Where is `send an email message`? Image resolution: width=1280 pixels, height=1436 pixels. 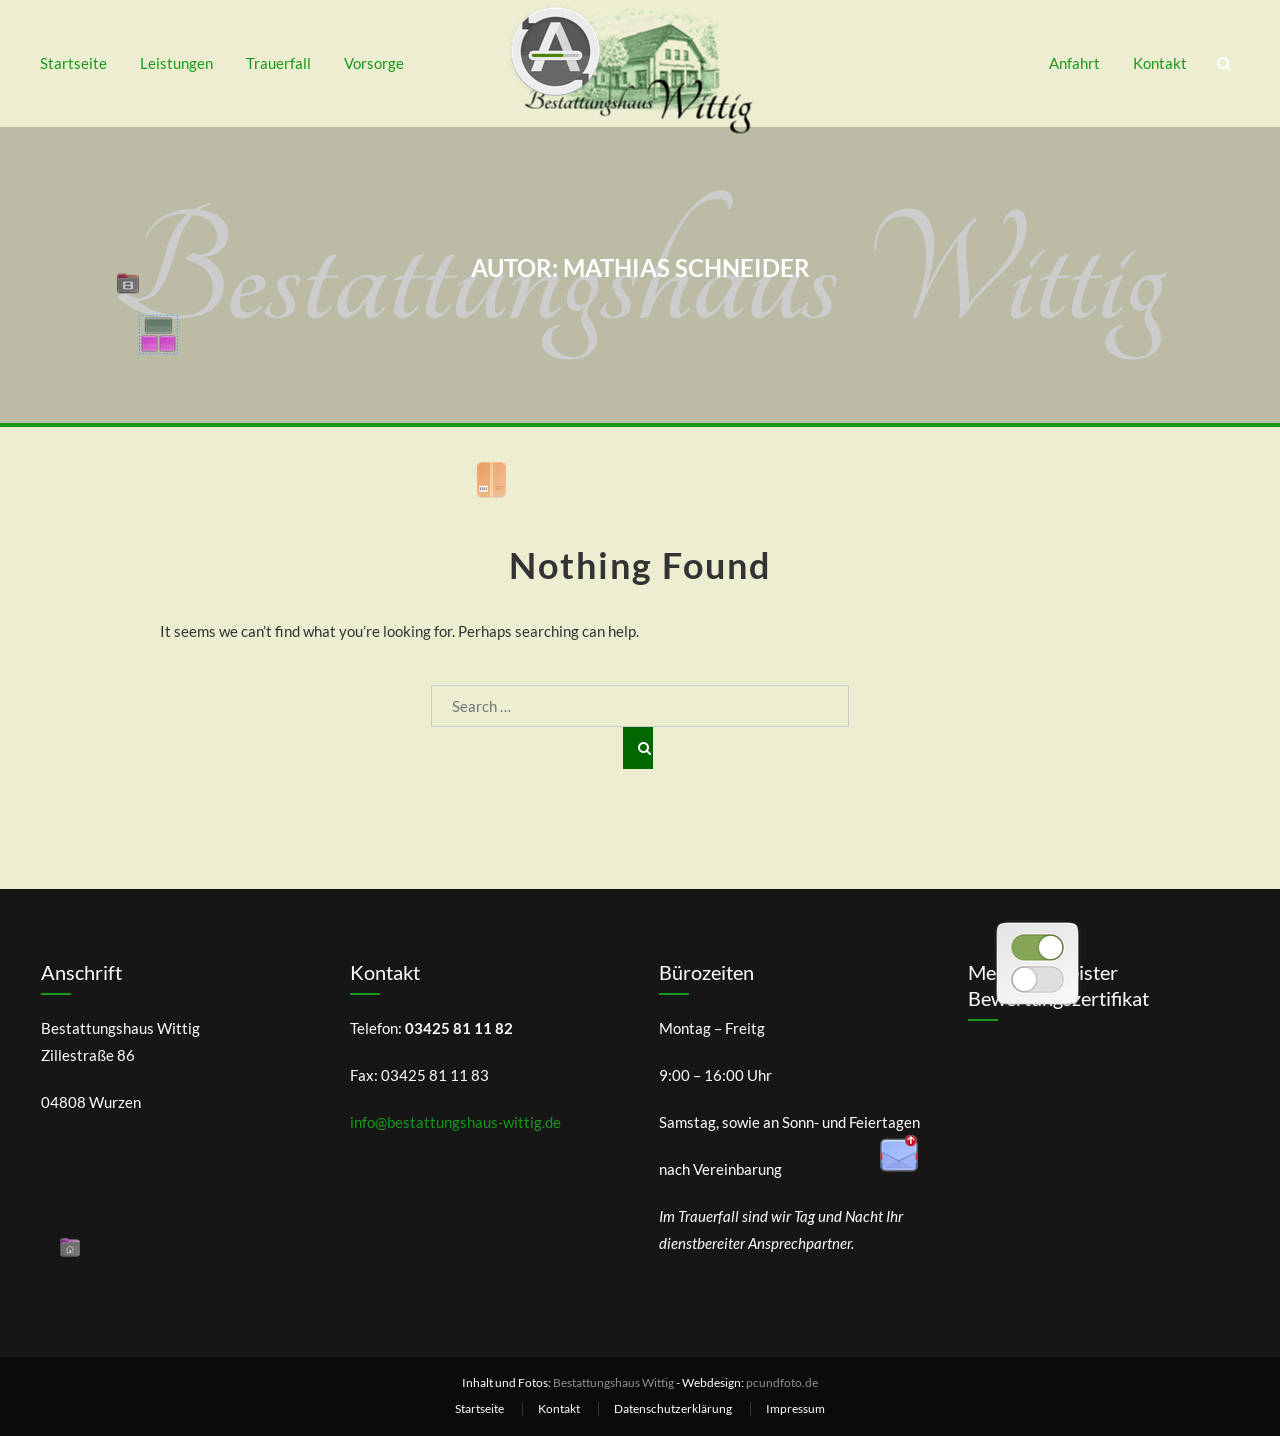 send an email message is located at coordinates (899, 1155).